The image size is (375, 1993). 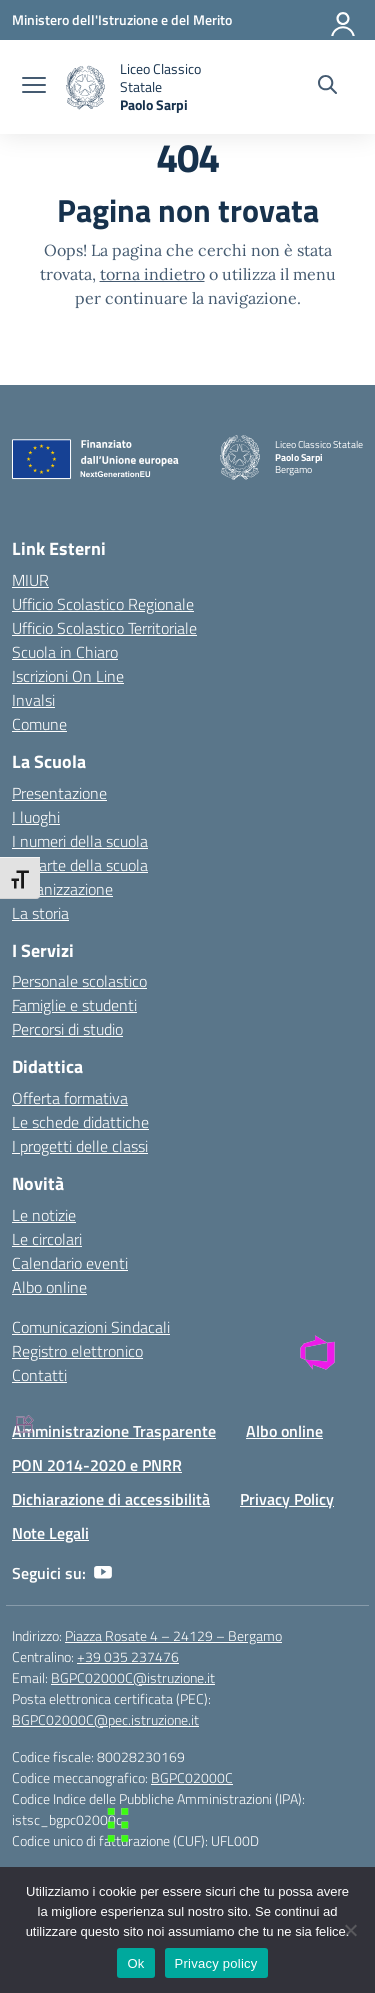 I want to click on open the extensions marketplace, so click(x=24, y=1424).